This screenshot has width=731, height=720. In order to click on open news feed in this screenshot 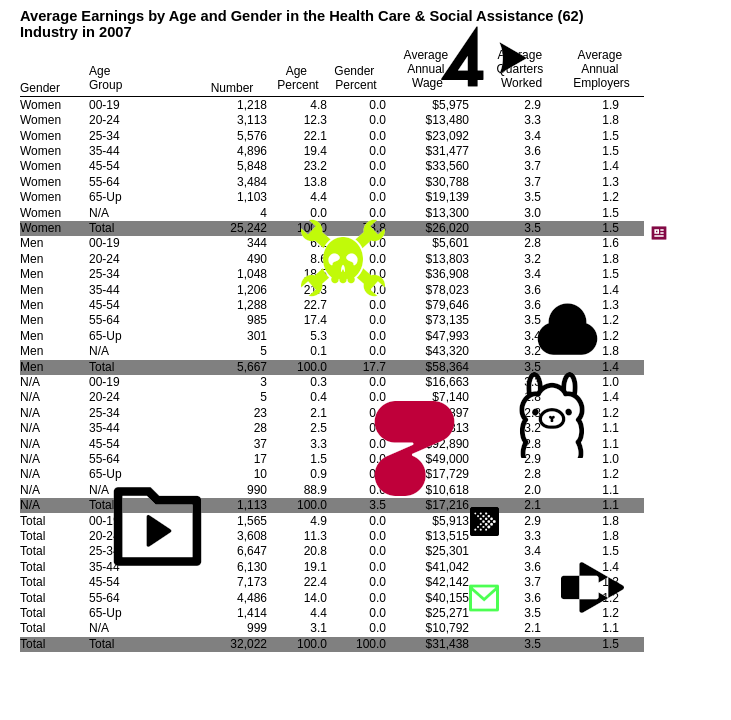, I will do `click(659, 233)`.